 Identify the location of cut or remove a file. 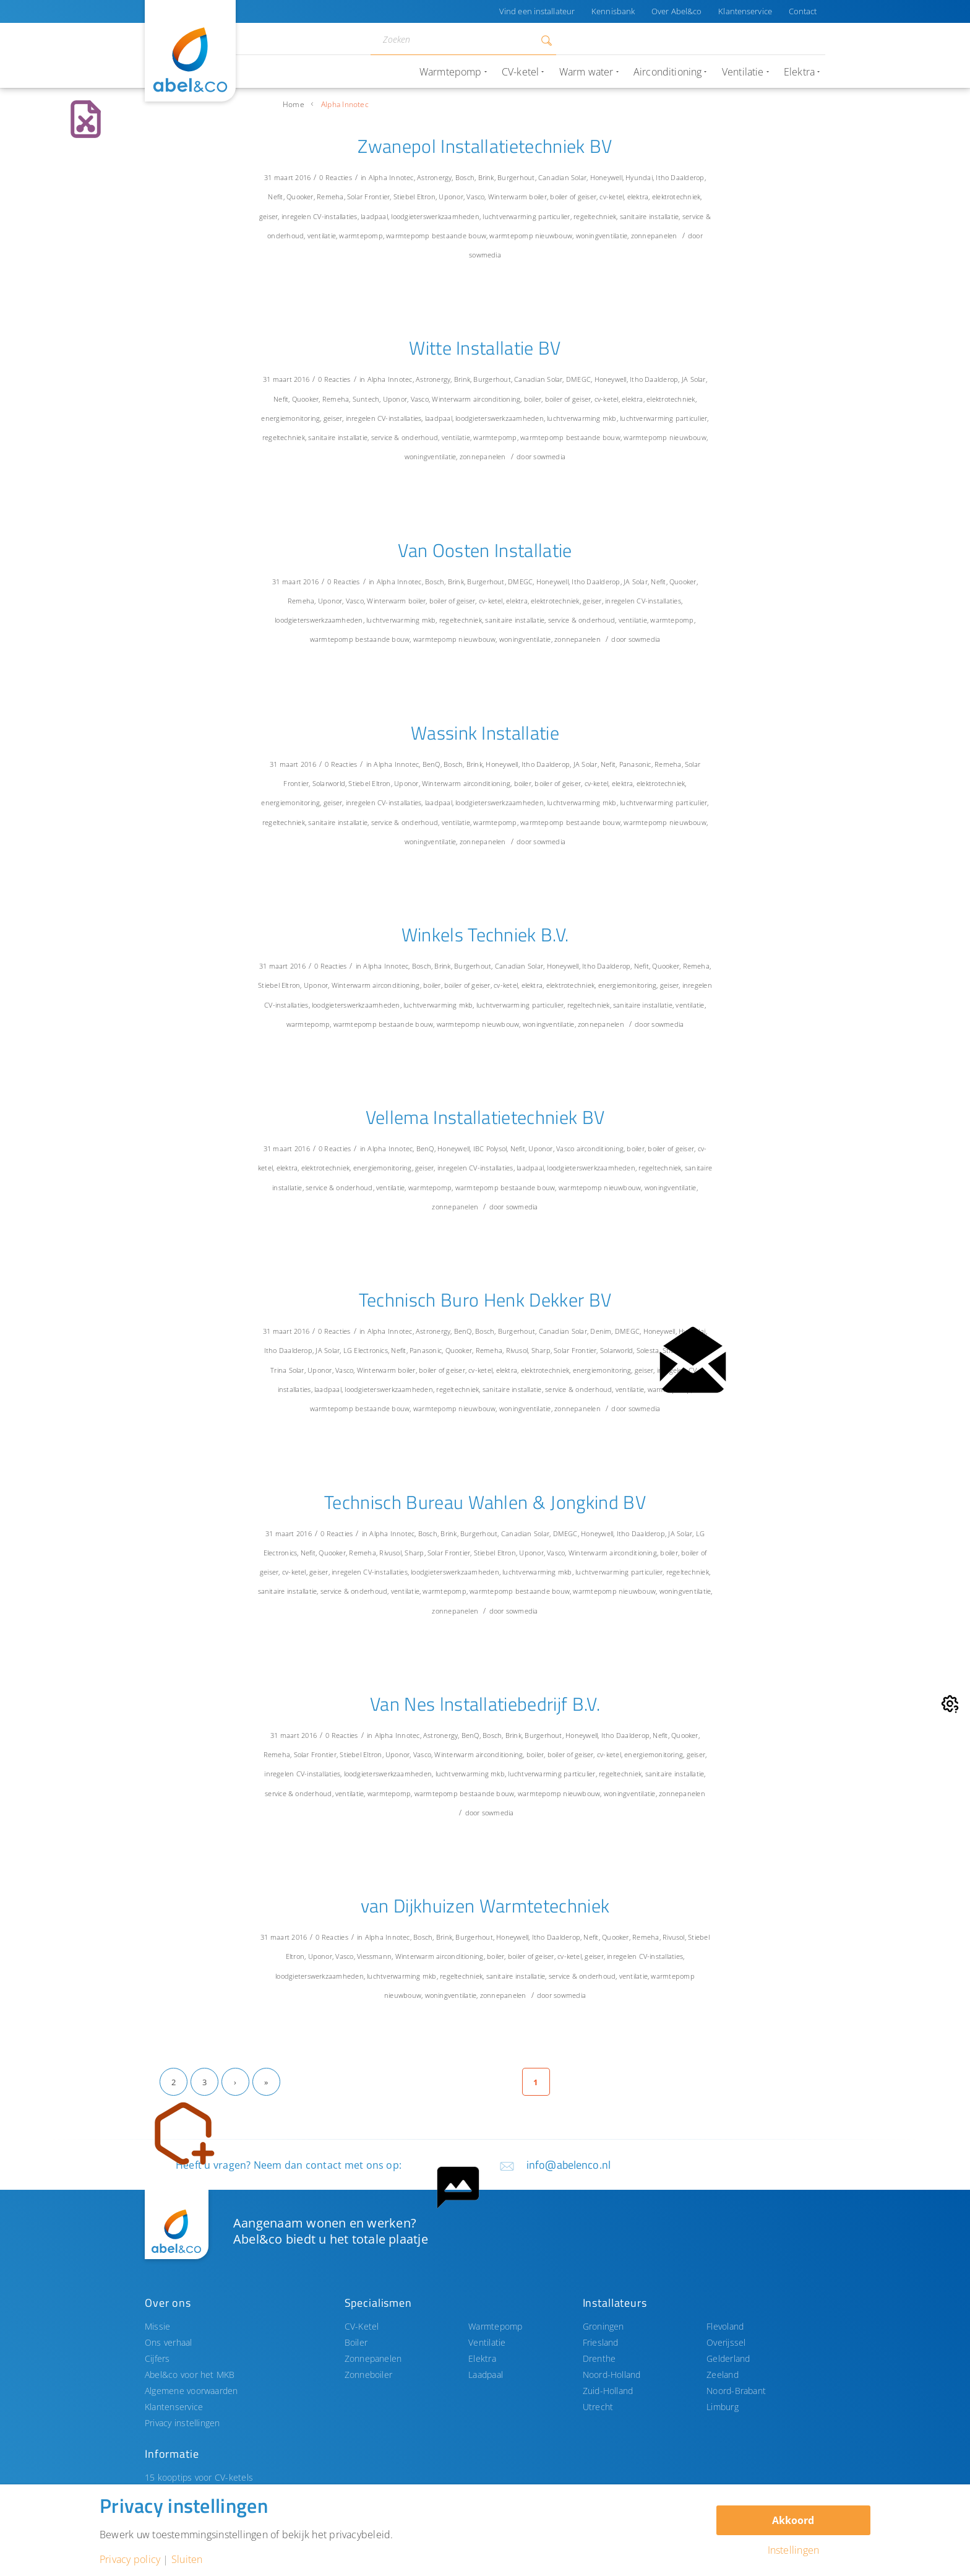
(85, 119).